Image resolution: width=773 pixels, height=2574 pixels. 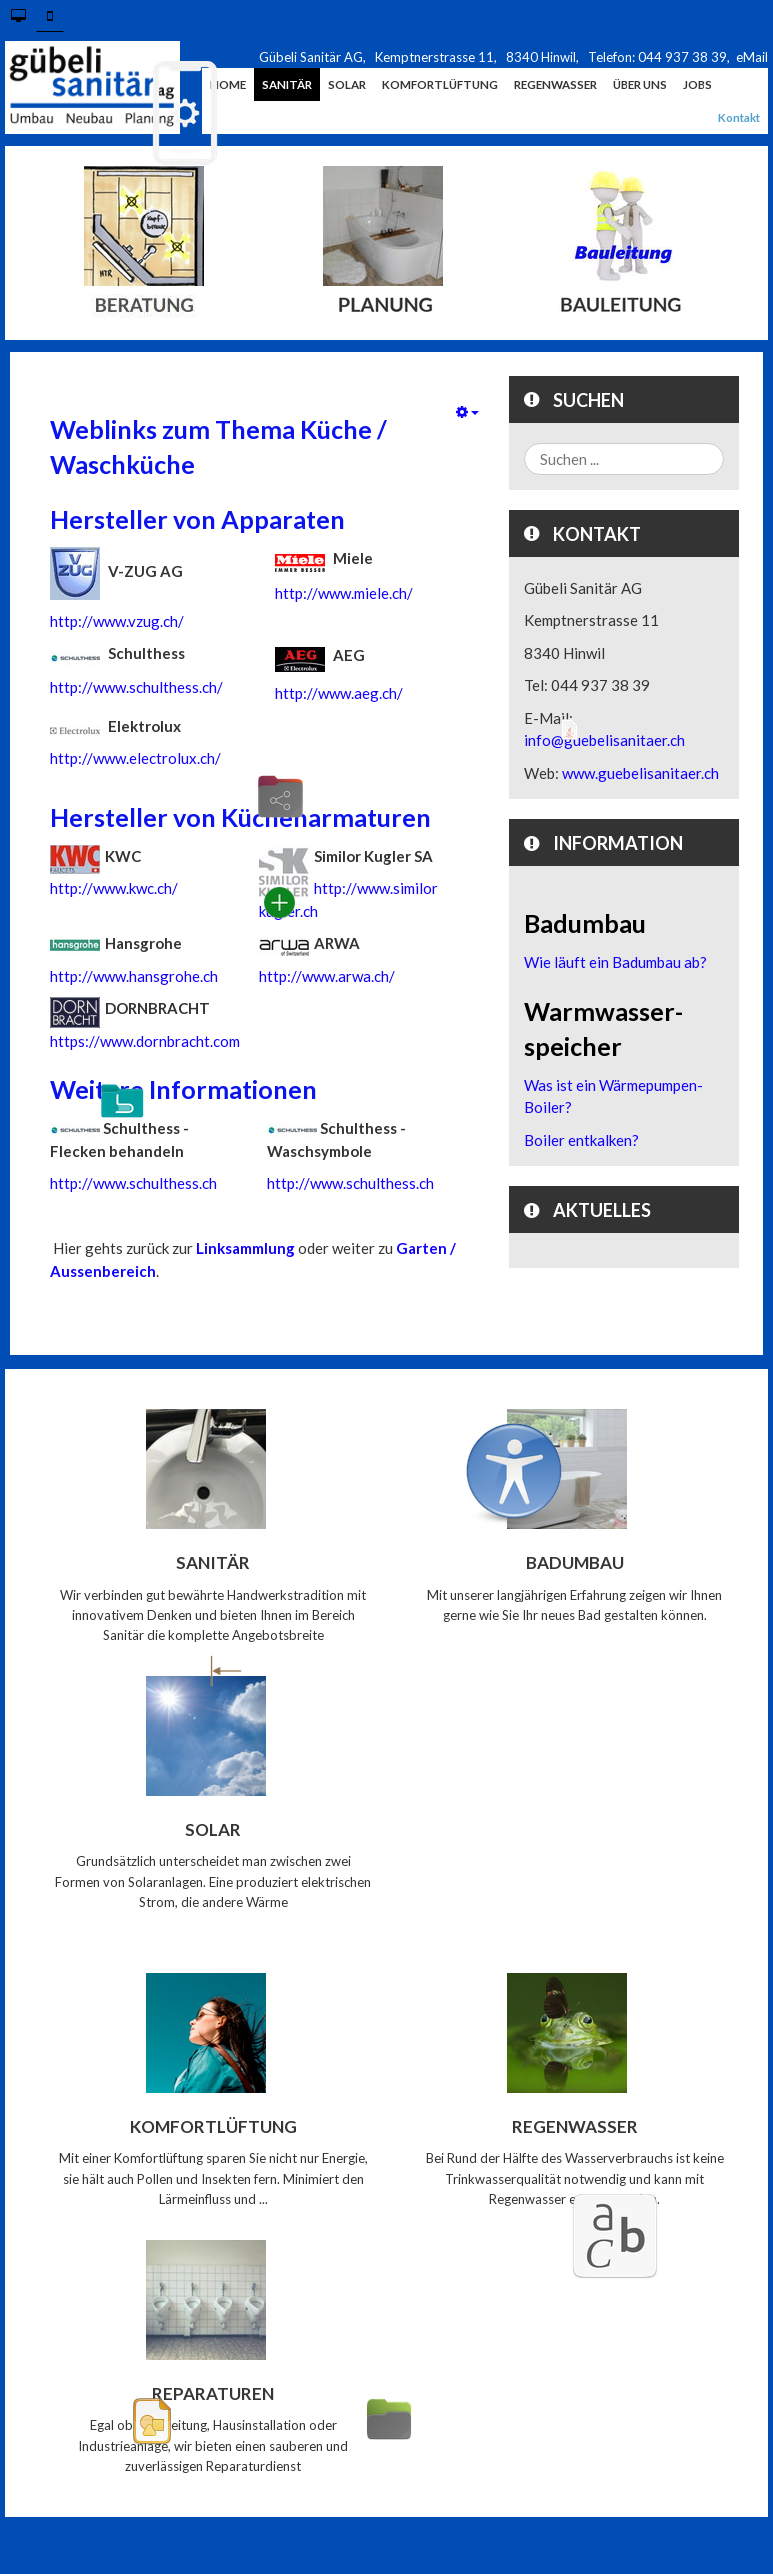 What do you see at coordinates (152, 2421) in the screenshot?
I see `open a graphics template file` at bounding box center [152, 2421].